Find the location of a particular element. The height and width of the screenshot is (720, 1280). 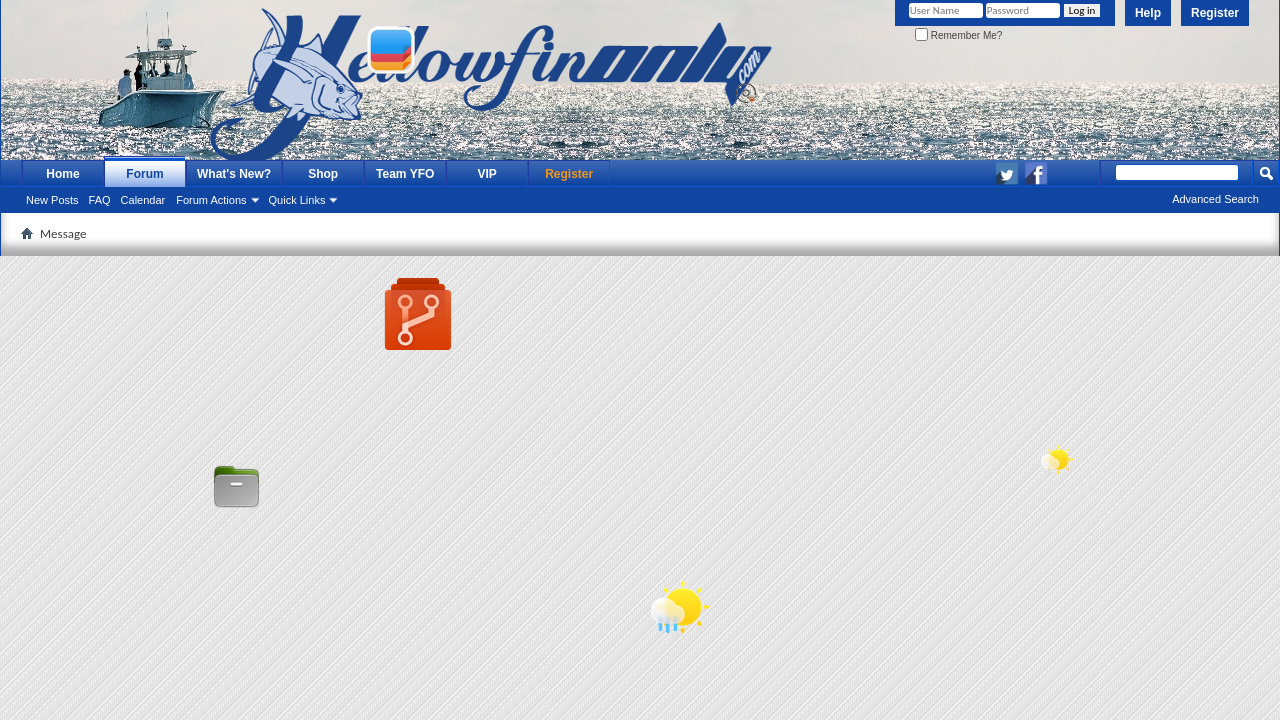

open the file manager app is located at coordinates (236, 486).